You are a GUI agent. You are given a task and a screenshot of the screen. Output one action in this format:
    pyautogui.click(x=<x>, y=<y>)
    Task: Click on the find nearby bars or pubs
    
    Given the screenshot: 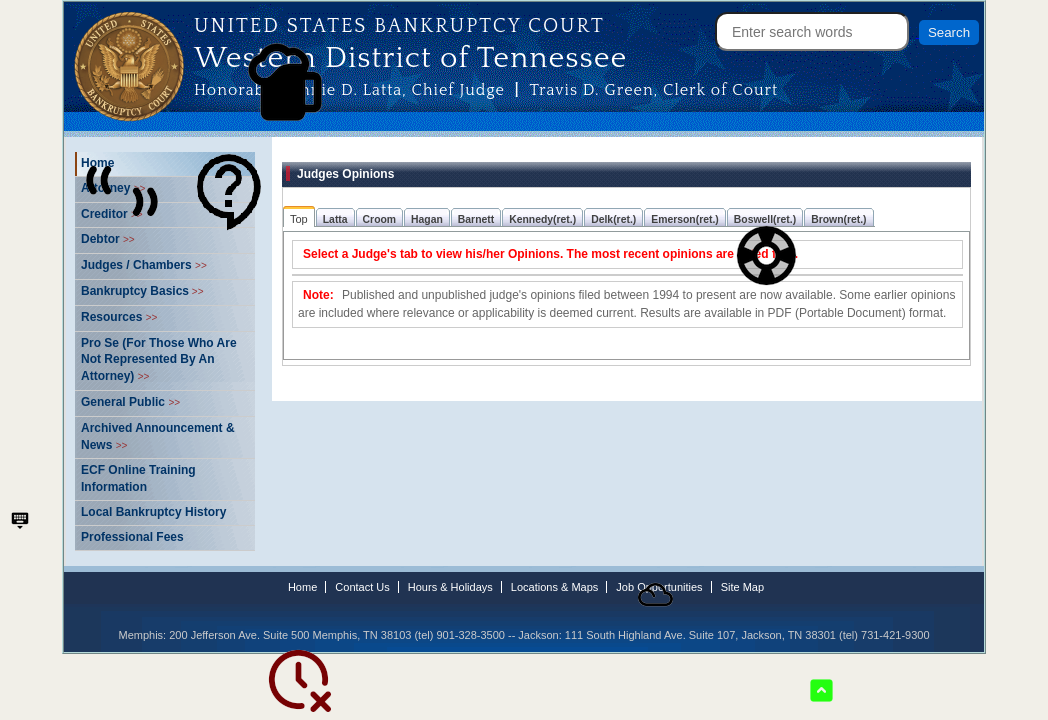 What is the action you would take?
    pyautogui.click(x=285, y=84)
    